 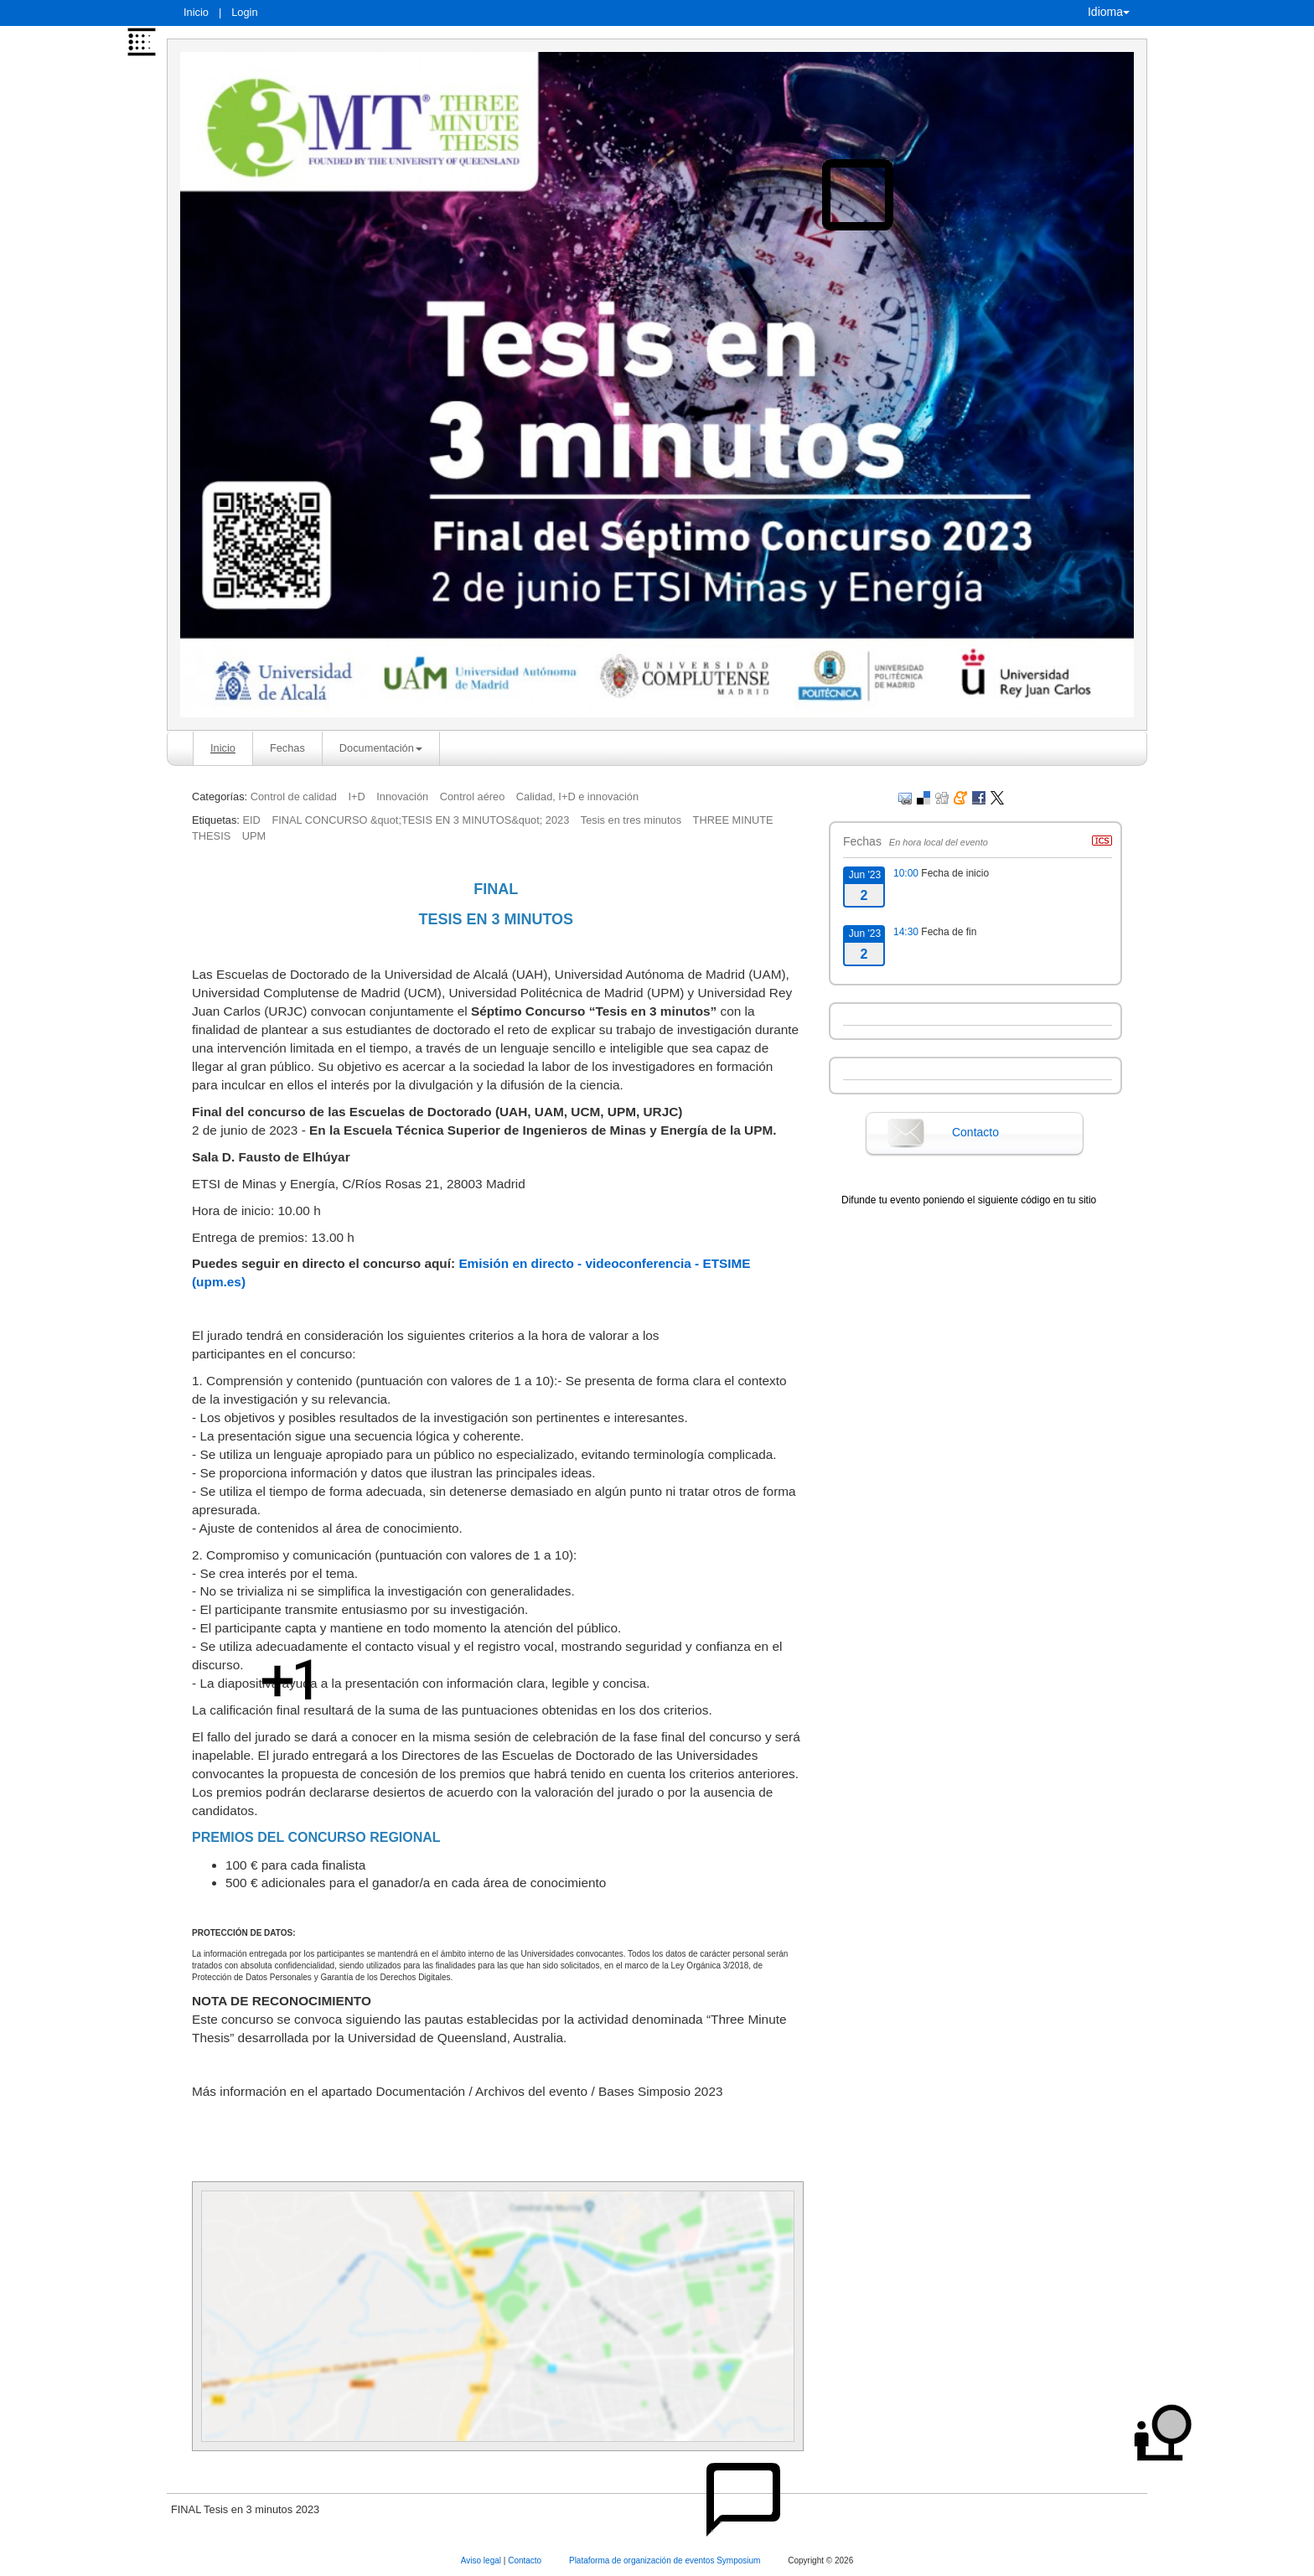 I want to click on open a new chat or message, so click(x=743, y=2500).